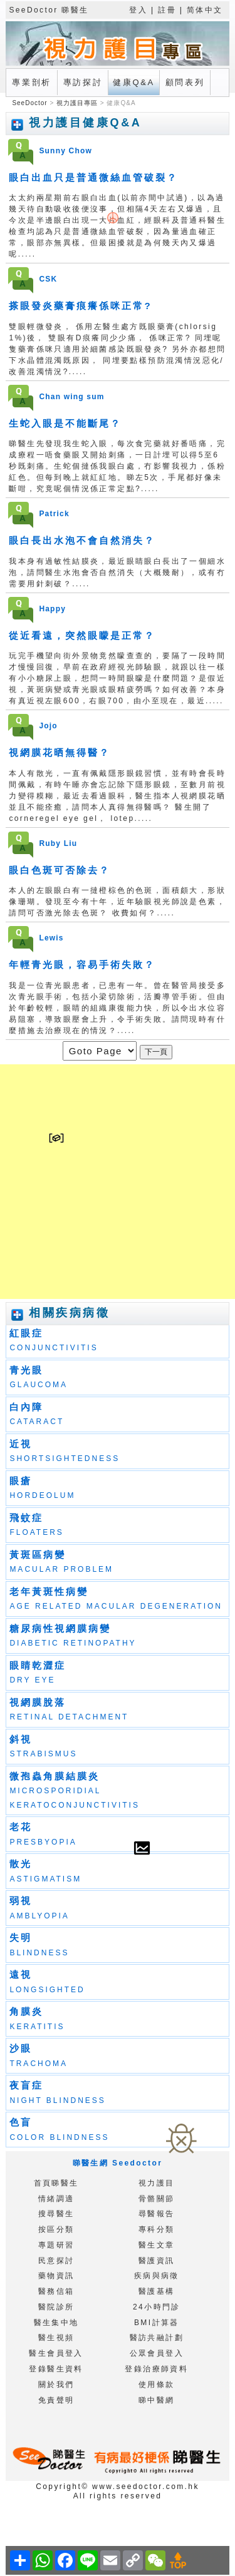  Describe the element at coordinates (56, 1138) in the screenshot. I see `view variable symbol in code editor` at that location.